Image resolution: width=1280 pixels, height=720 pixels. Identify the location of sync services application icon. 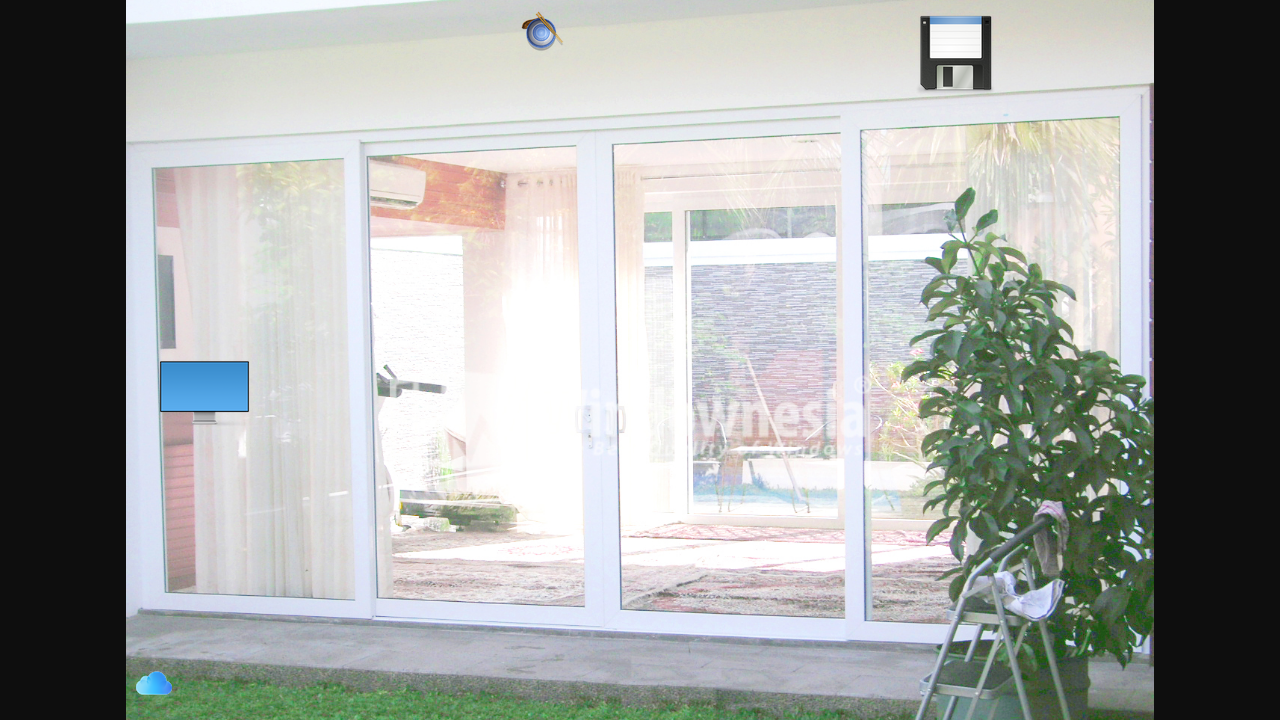
(542, 30).